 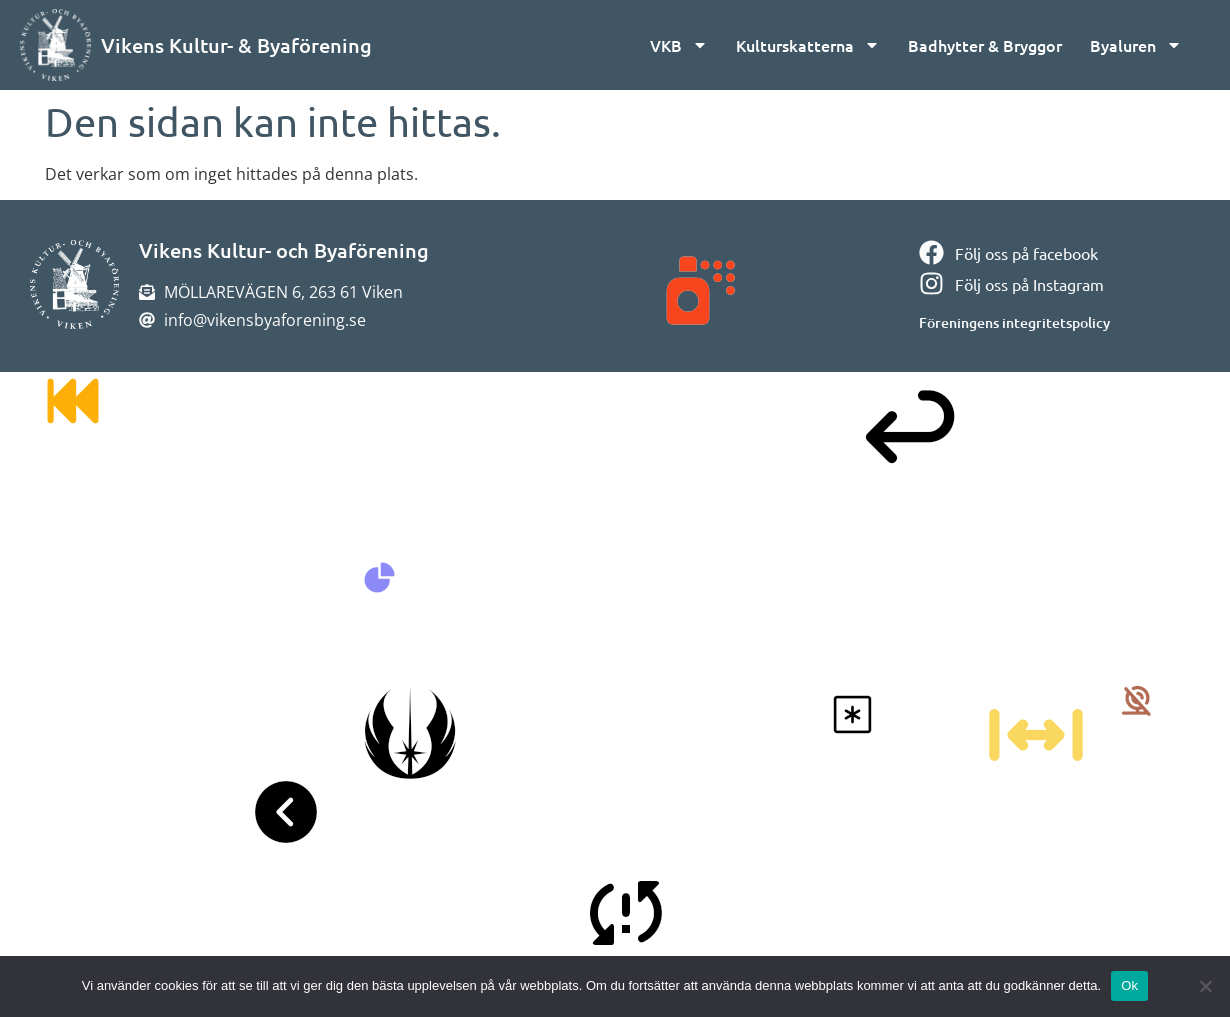 What do you see at coordinates (286, 812) in the screenshot?
I see `go back to the previous screen` at bounding box center [286, 812].